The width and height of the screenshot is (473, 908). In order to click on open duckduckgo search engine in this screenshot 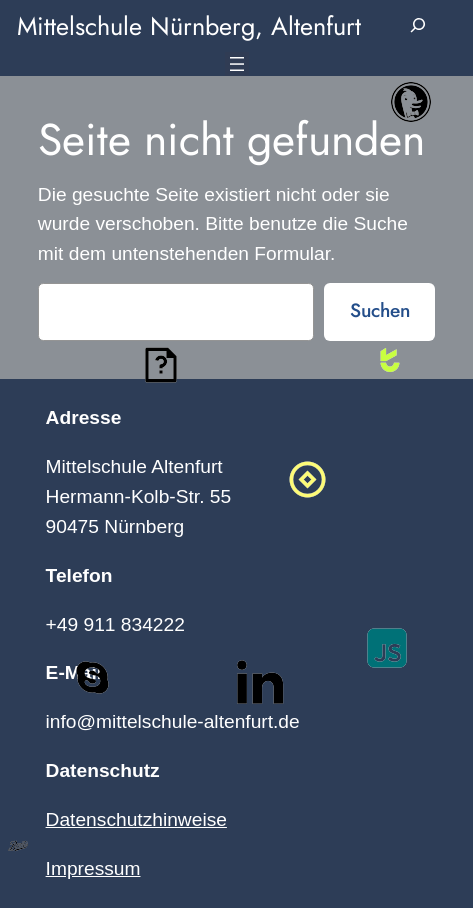, I will do `click(411, 102)`.